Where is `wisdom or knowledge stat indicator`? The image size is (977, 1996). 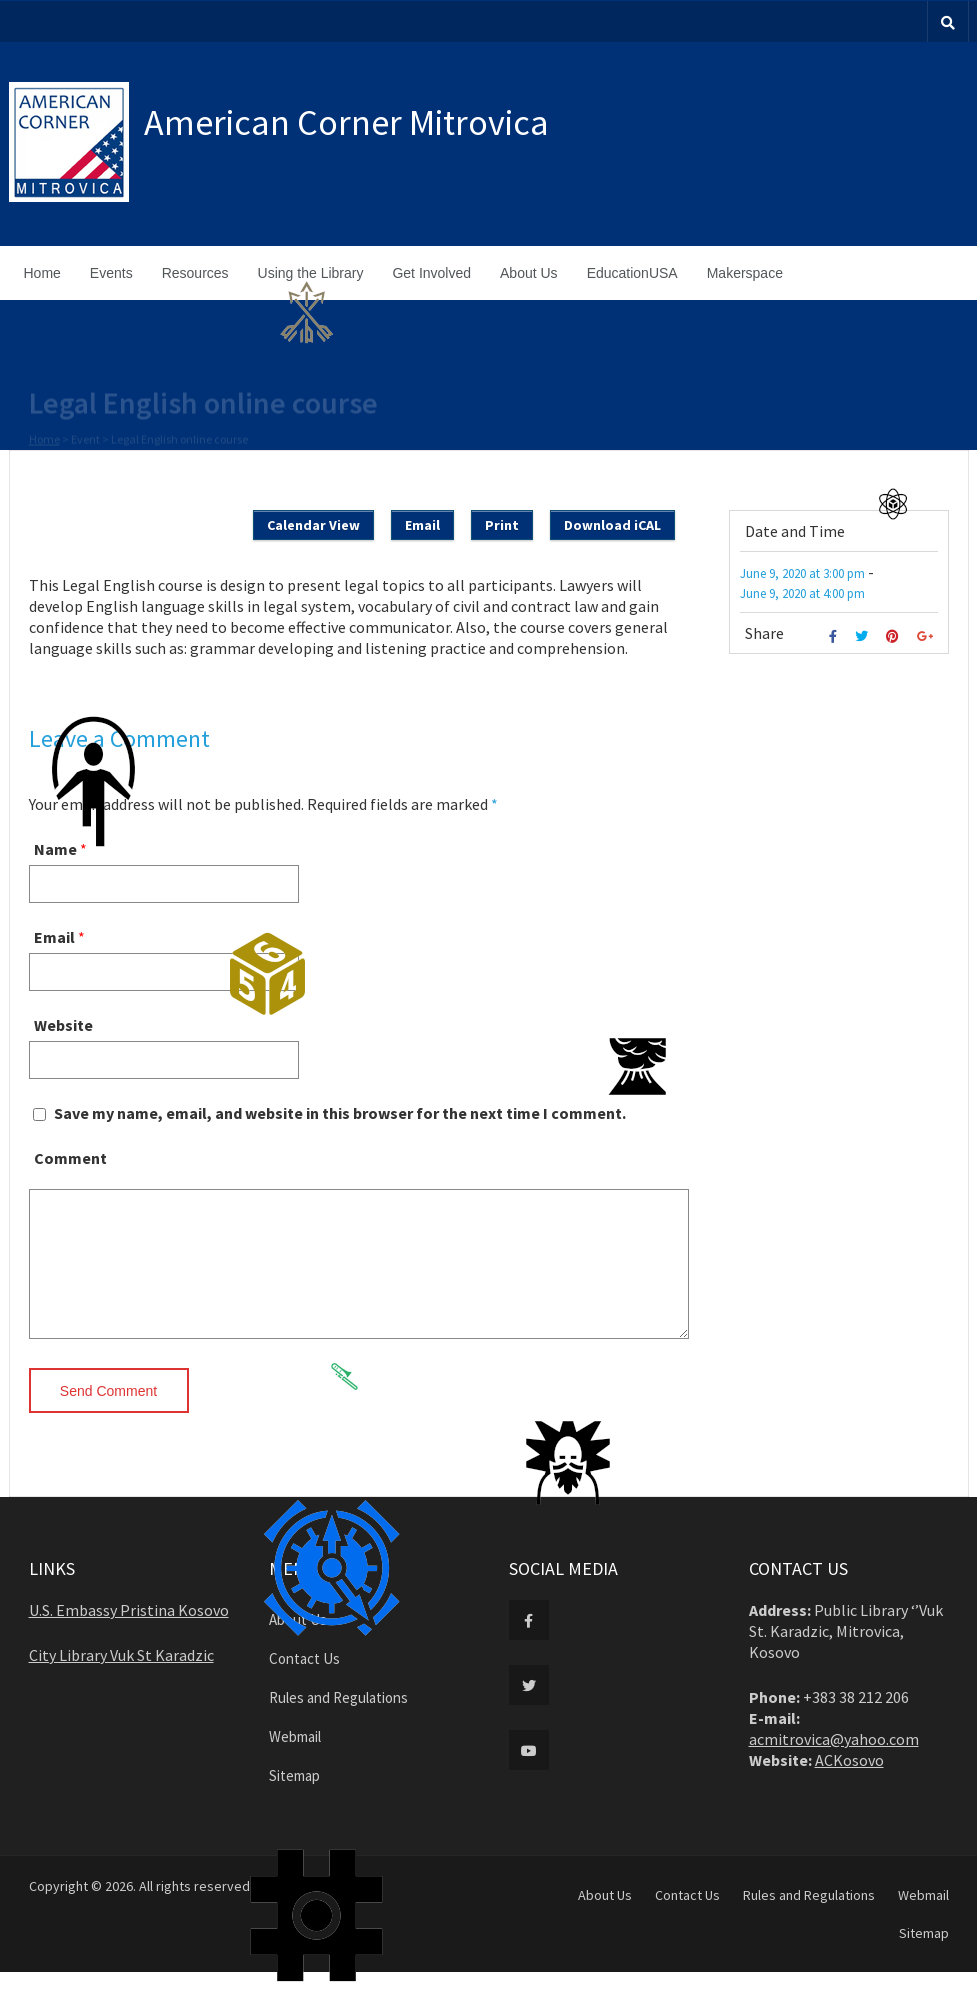
wisdom or knowledge stat indicator is located at coordinates (568, 1463).